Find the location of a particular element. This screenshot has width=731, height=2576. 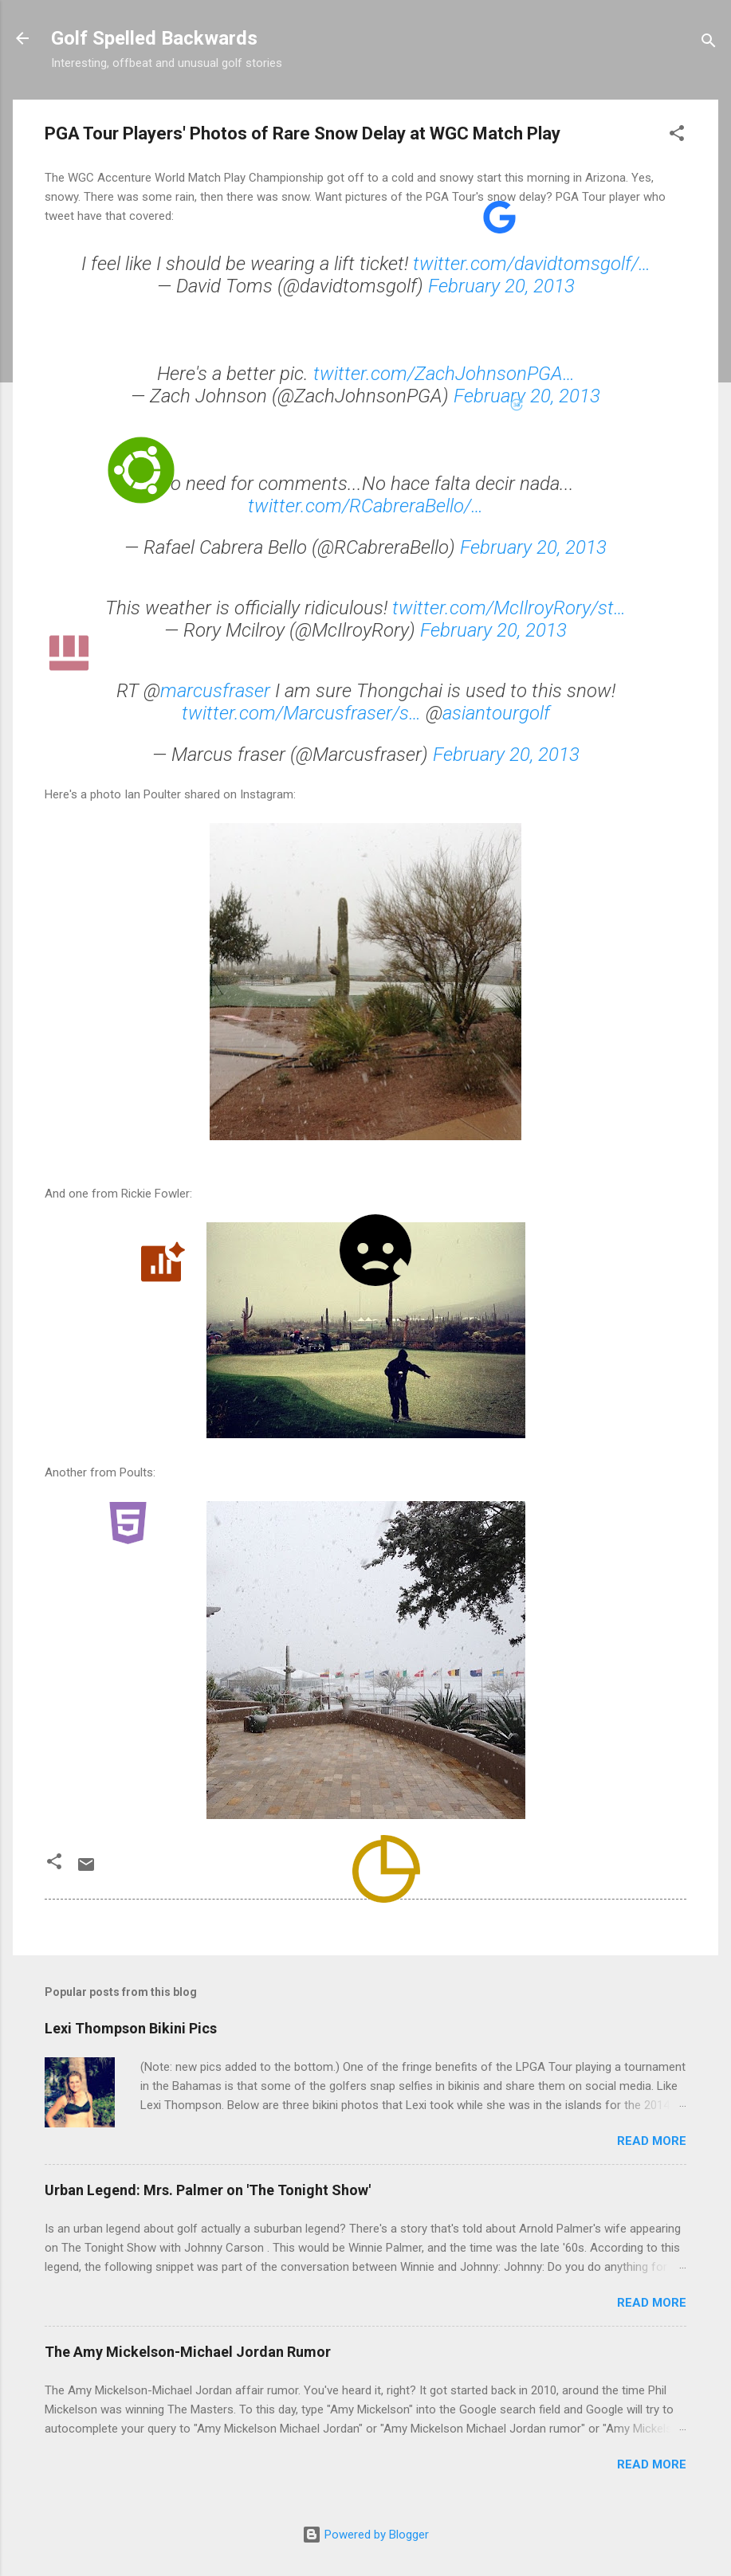

indicate negative feedback or dissatisfaction is located at coordinates (375, 1250).